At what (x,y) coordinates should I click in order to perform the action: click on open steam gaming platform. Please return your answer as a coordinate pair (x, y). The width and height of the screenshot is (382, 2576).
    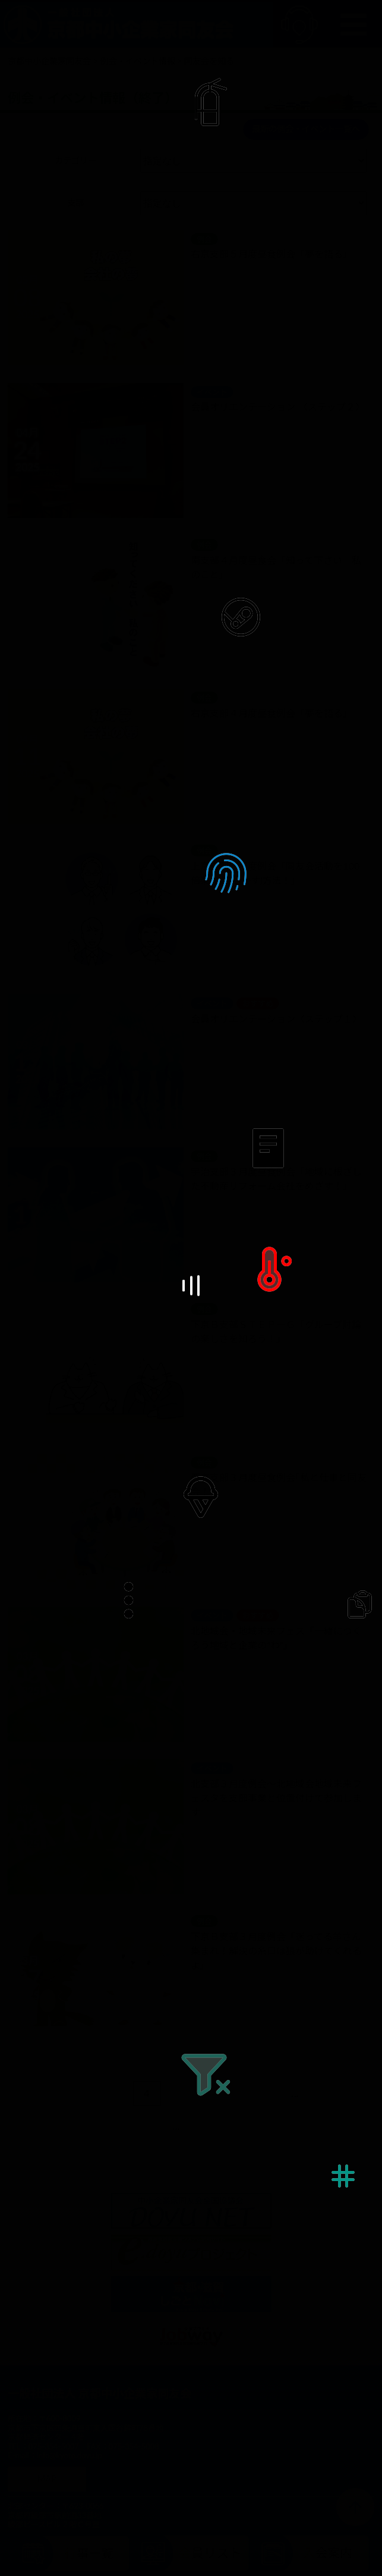
    Looking at the image, I should click on (241, 617).